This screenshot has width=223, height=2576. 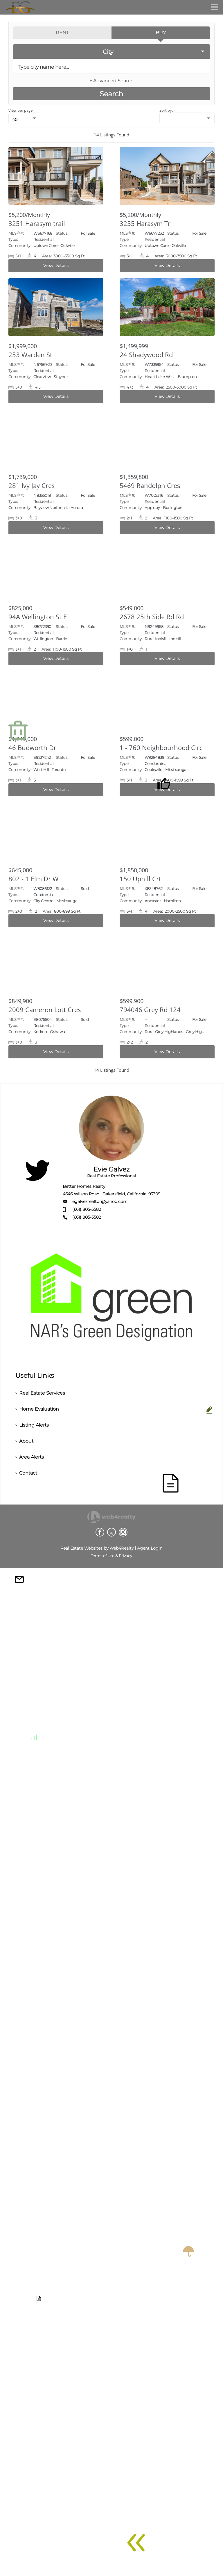 What do you see at coordinates (164, 784) in the screenshot?
I see `like or upvote content` at bounding box center [164, 784].